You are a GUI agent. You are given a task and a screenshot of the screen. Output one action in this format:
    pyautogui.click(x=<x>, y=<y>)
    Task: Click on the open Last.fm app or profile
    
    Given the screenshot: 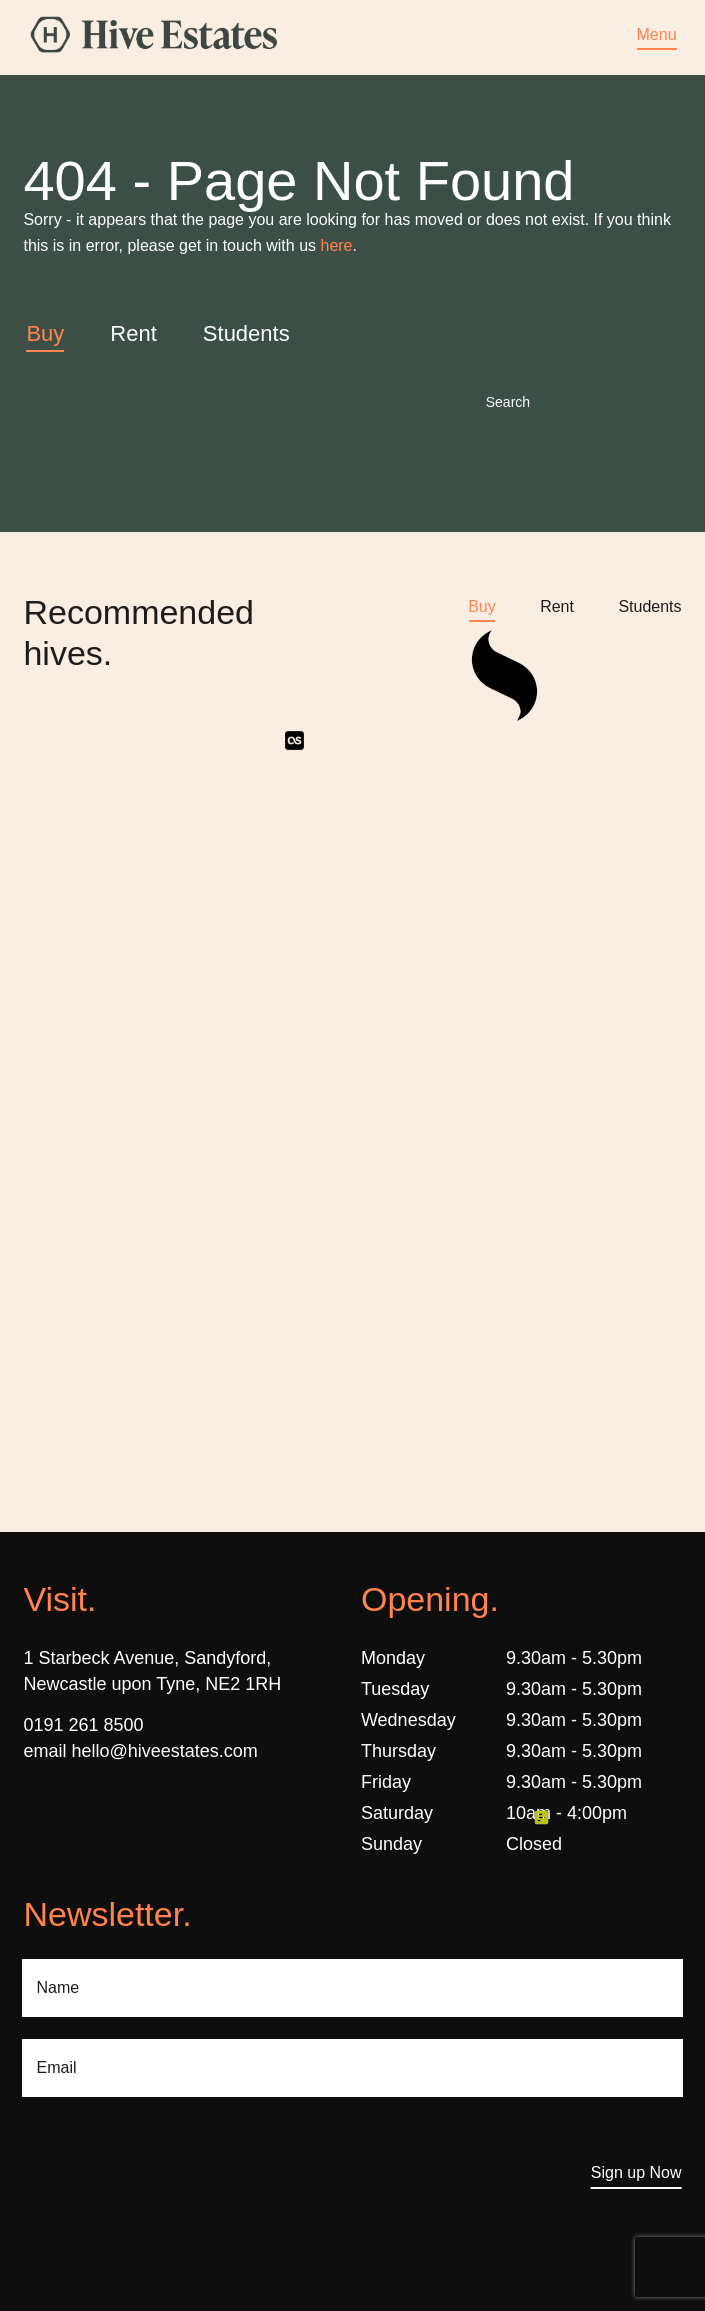 What is the action you would take?
    pyautogui.click(x=294, y=740)
    